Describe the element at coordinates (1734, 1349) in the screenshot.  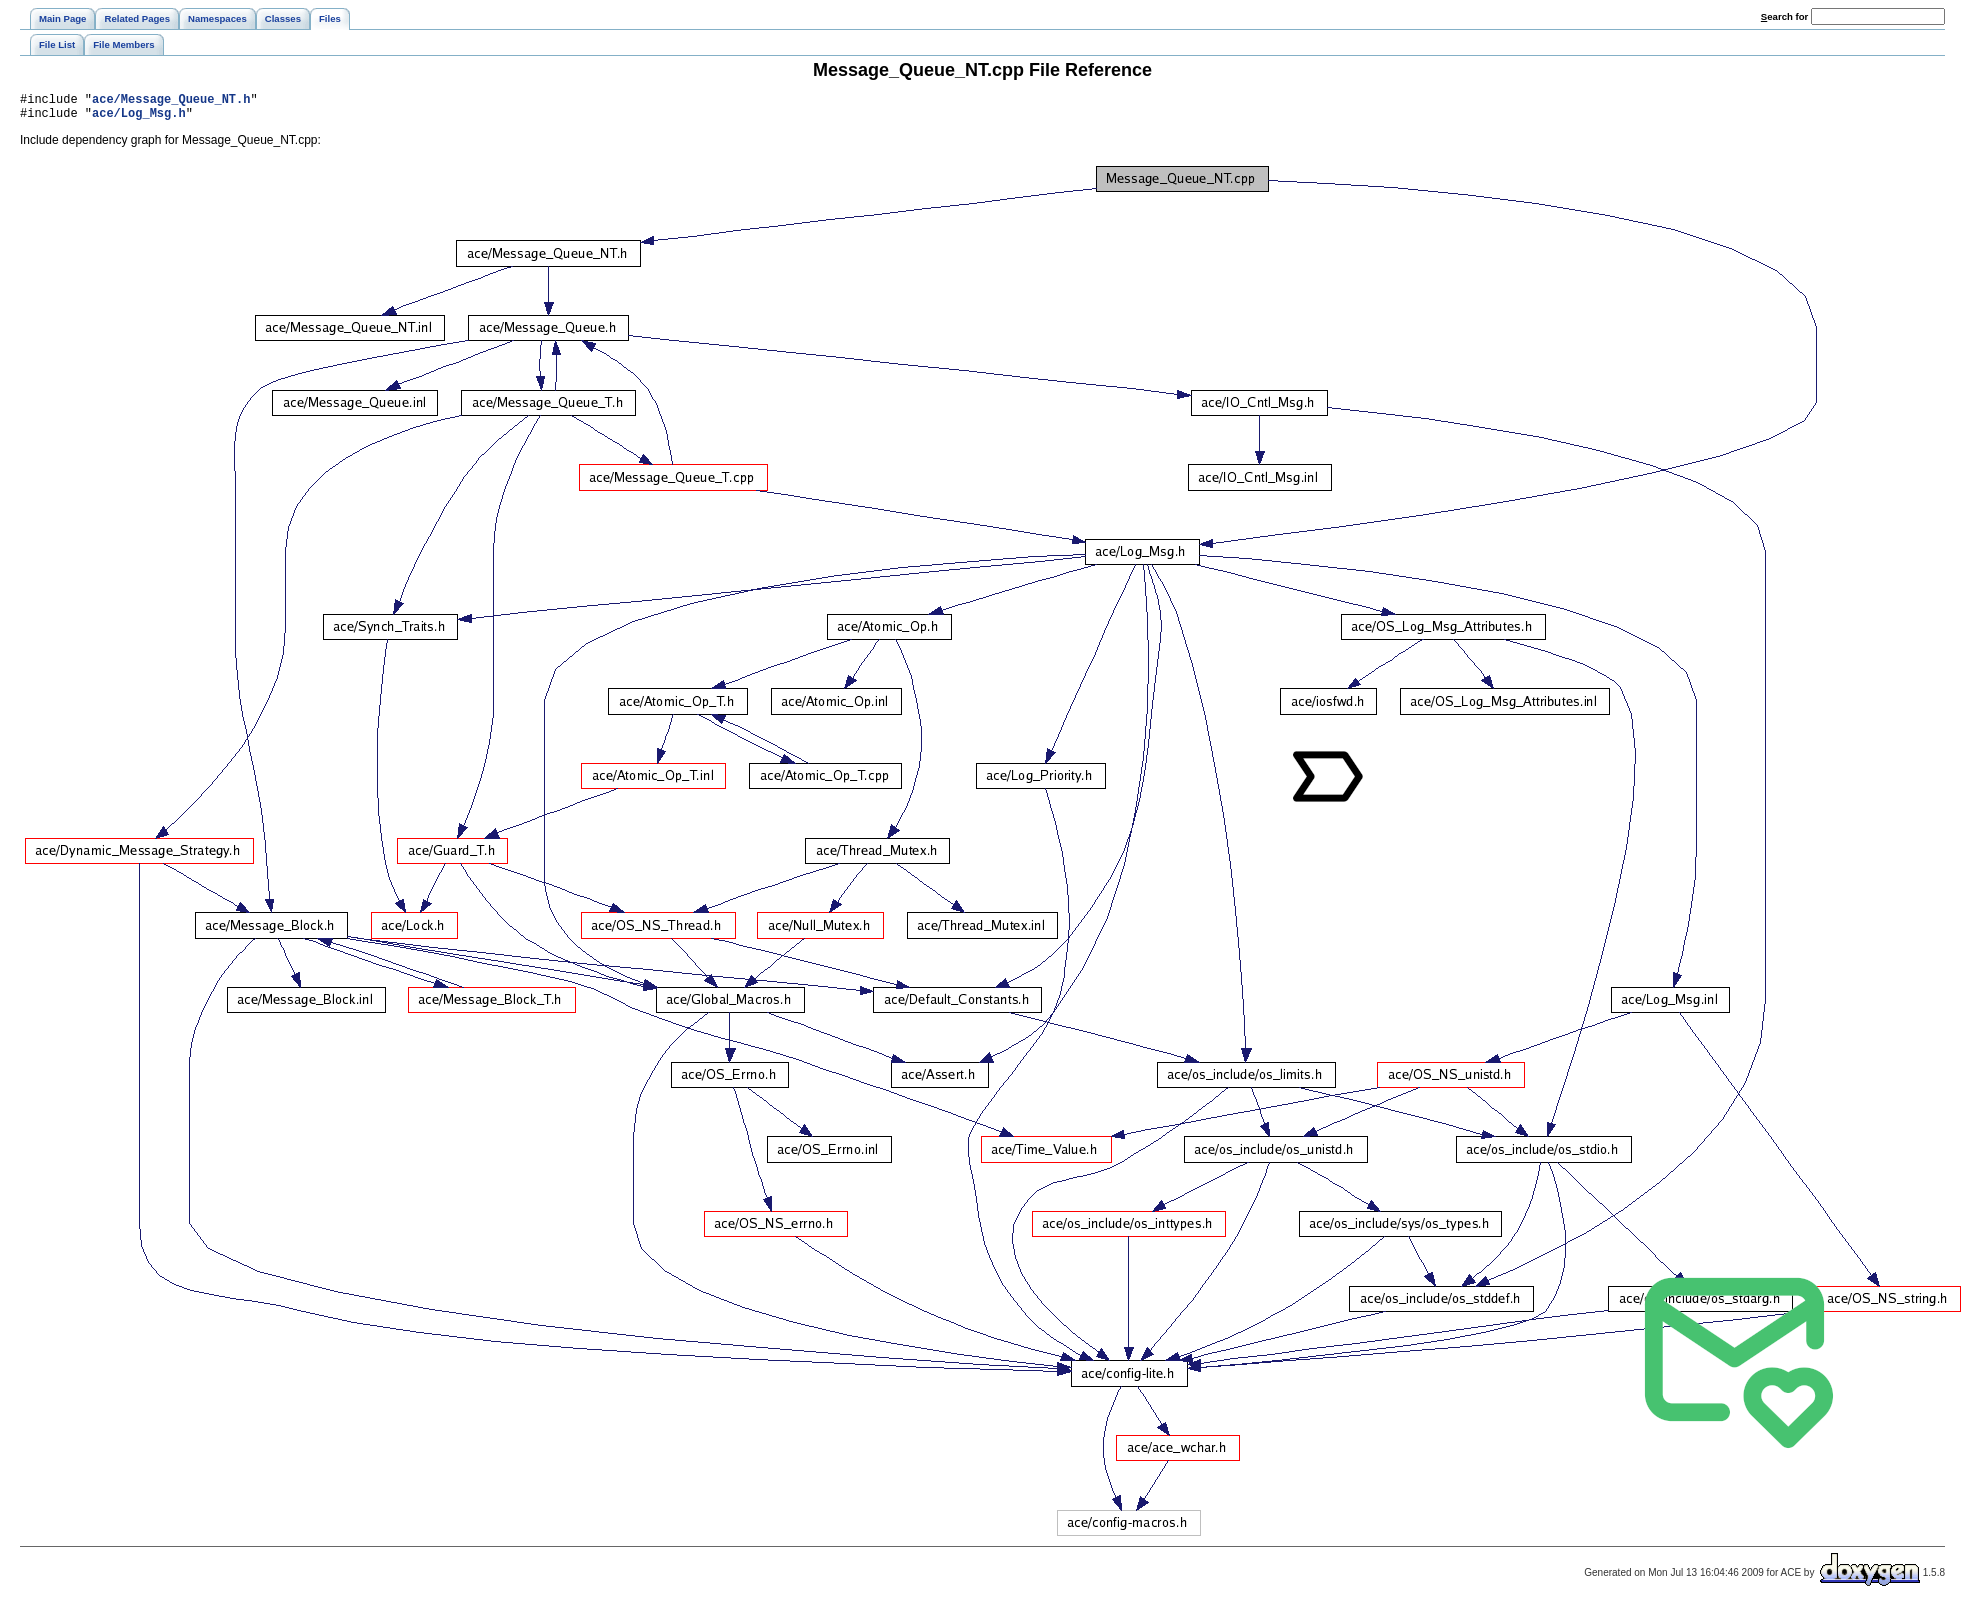
I see `view favorite or loved emails` at that location.